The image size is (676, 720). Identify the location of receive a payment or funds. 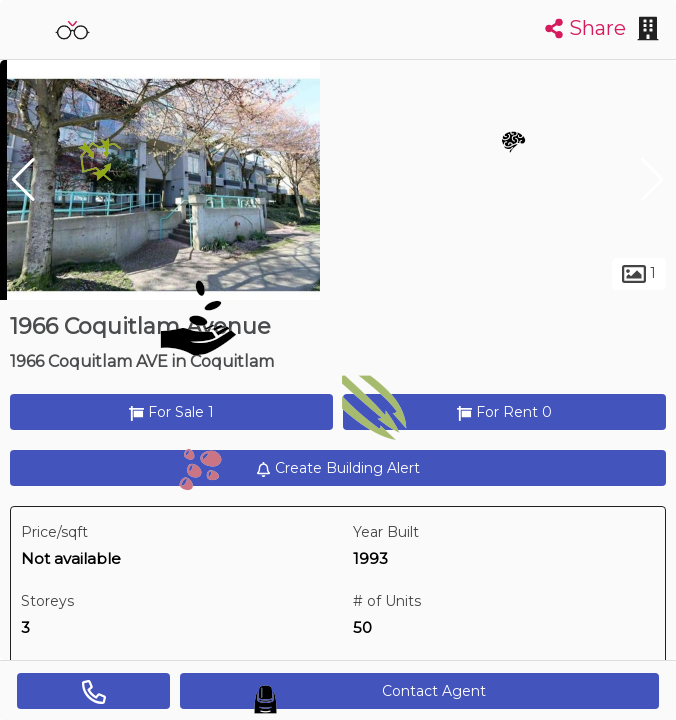
(198, 317).